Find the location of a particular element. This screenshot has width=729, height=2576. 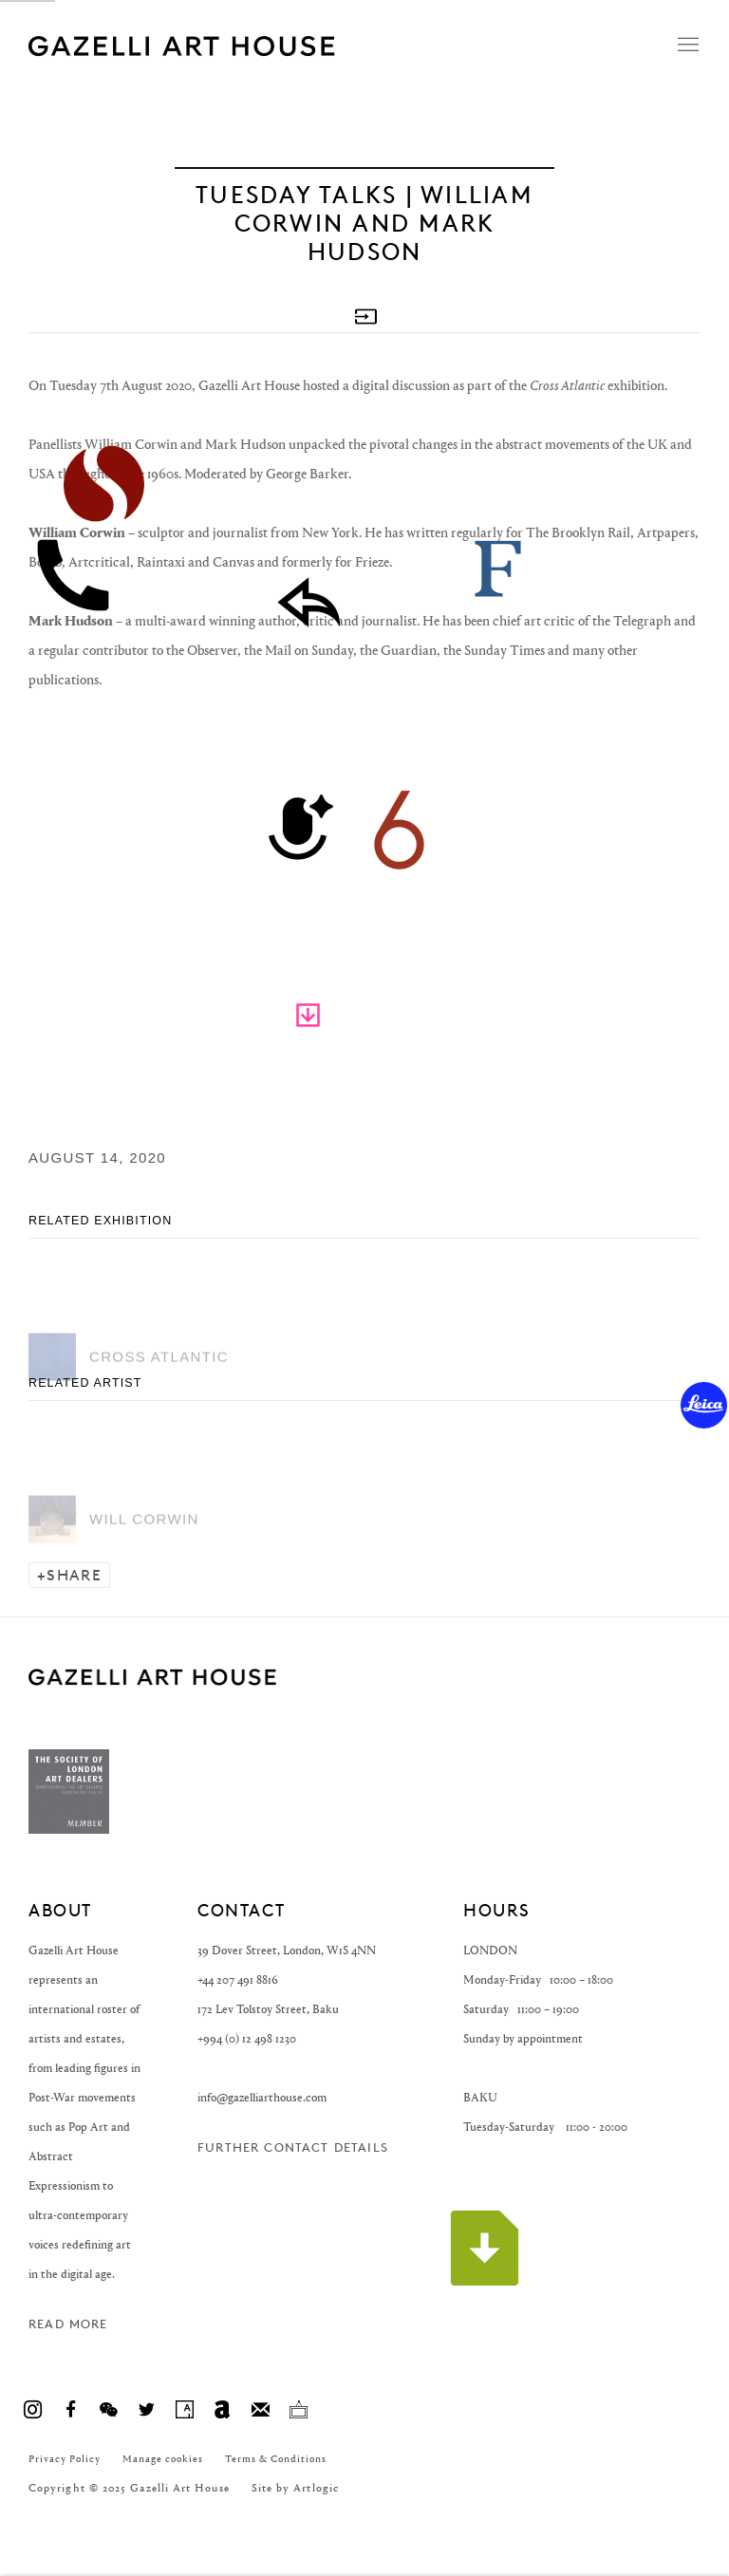

typer app logo is located at coordinates (365, 316).